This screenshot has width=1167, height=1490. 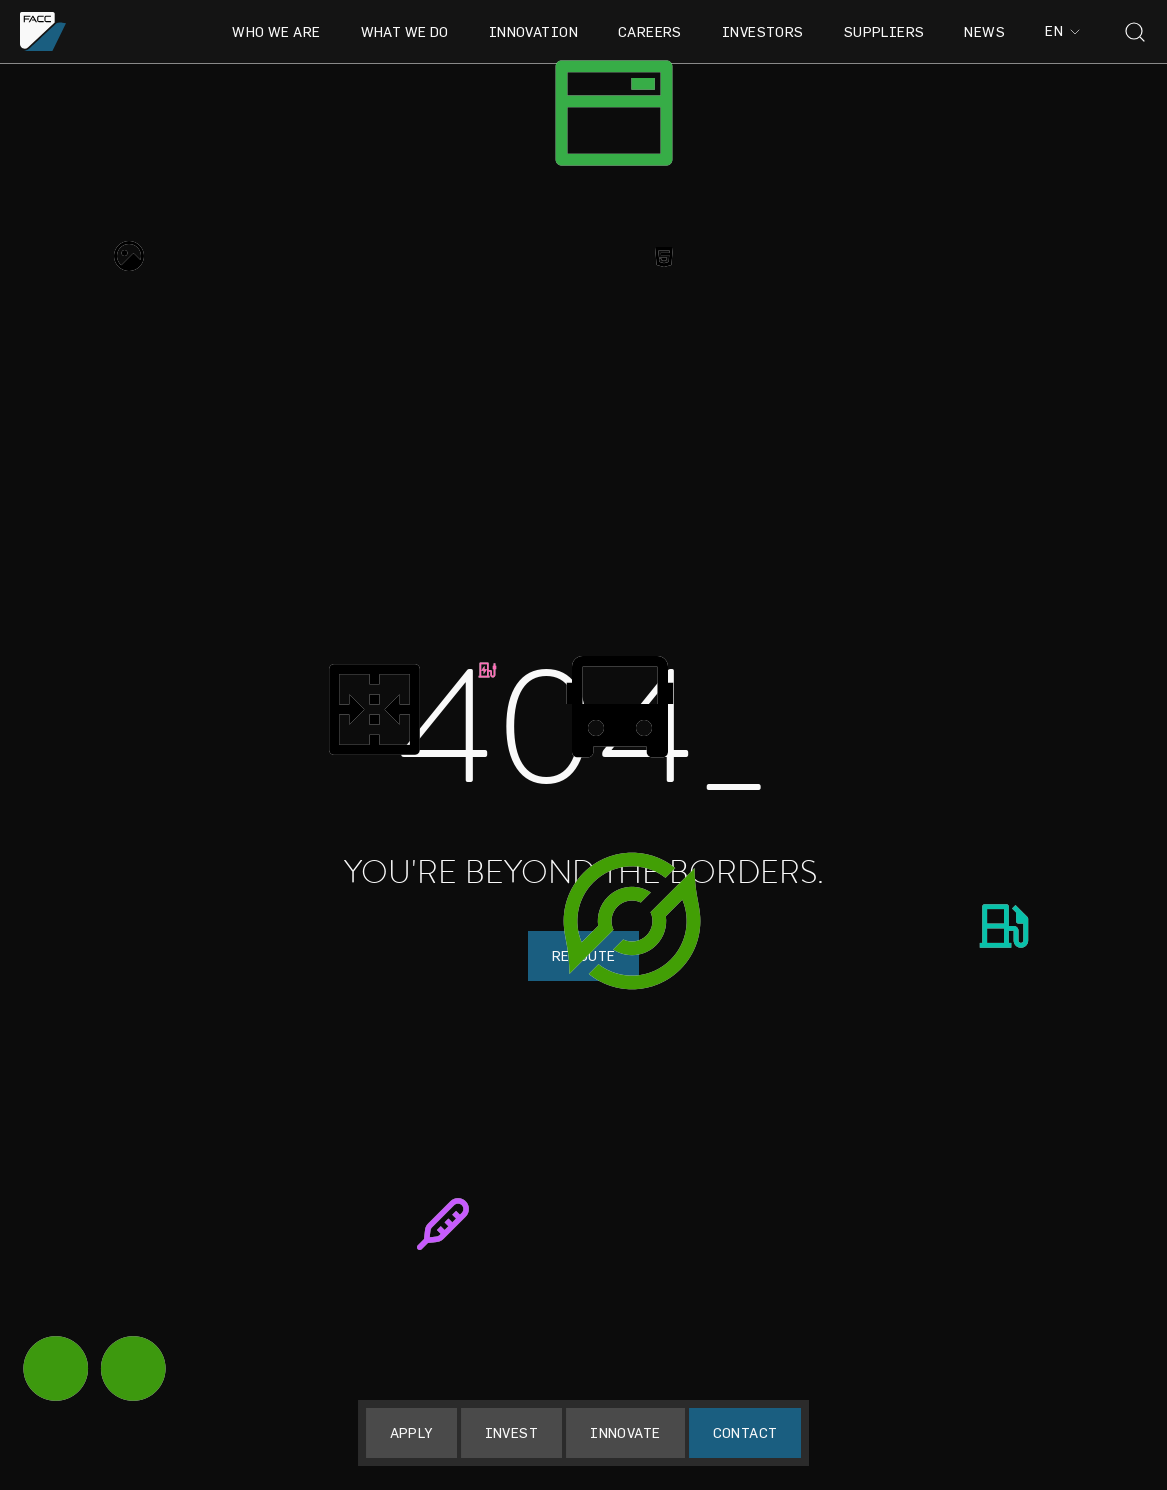 I want to click on check temperature or health readings, so click(x=442, y=1224).